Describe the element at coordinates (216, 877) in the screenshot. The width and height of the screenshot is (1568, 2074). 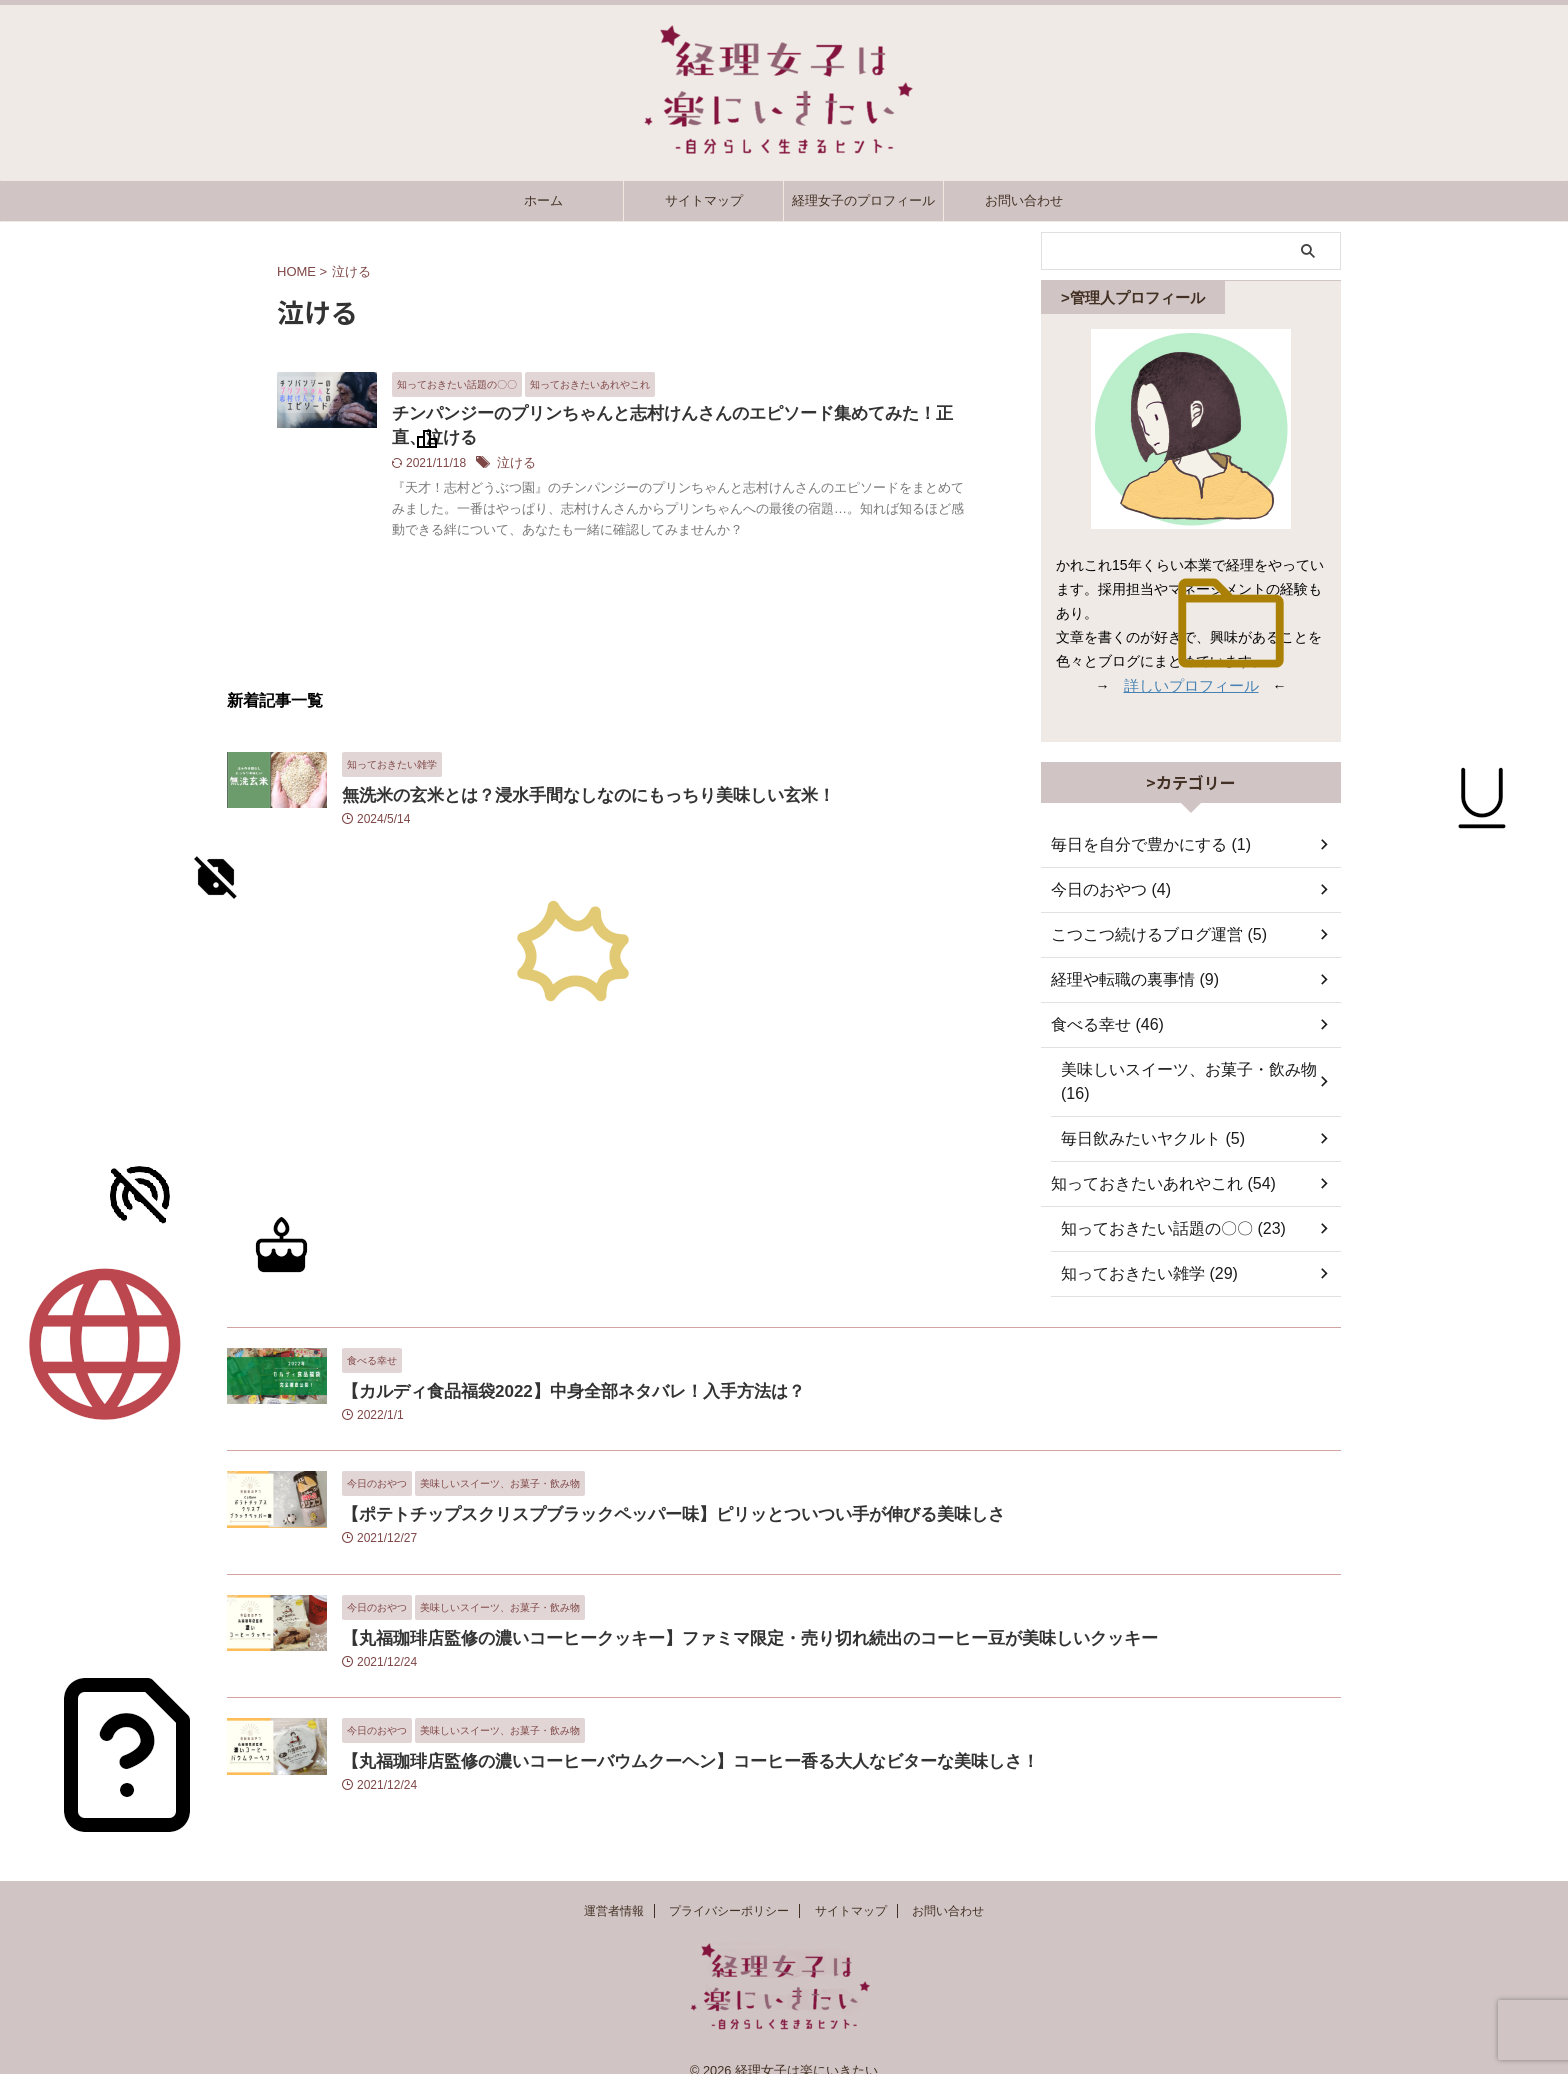
I see `disable content reporting` at that location.